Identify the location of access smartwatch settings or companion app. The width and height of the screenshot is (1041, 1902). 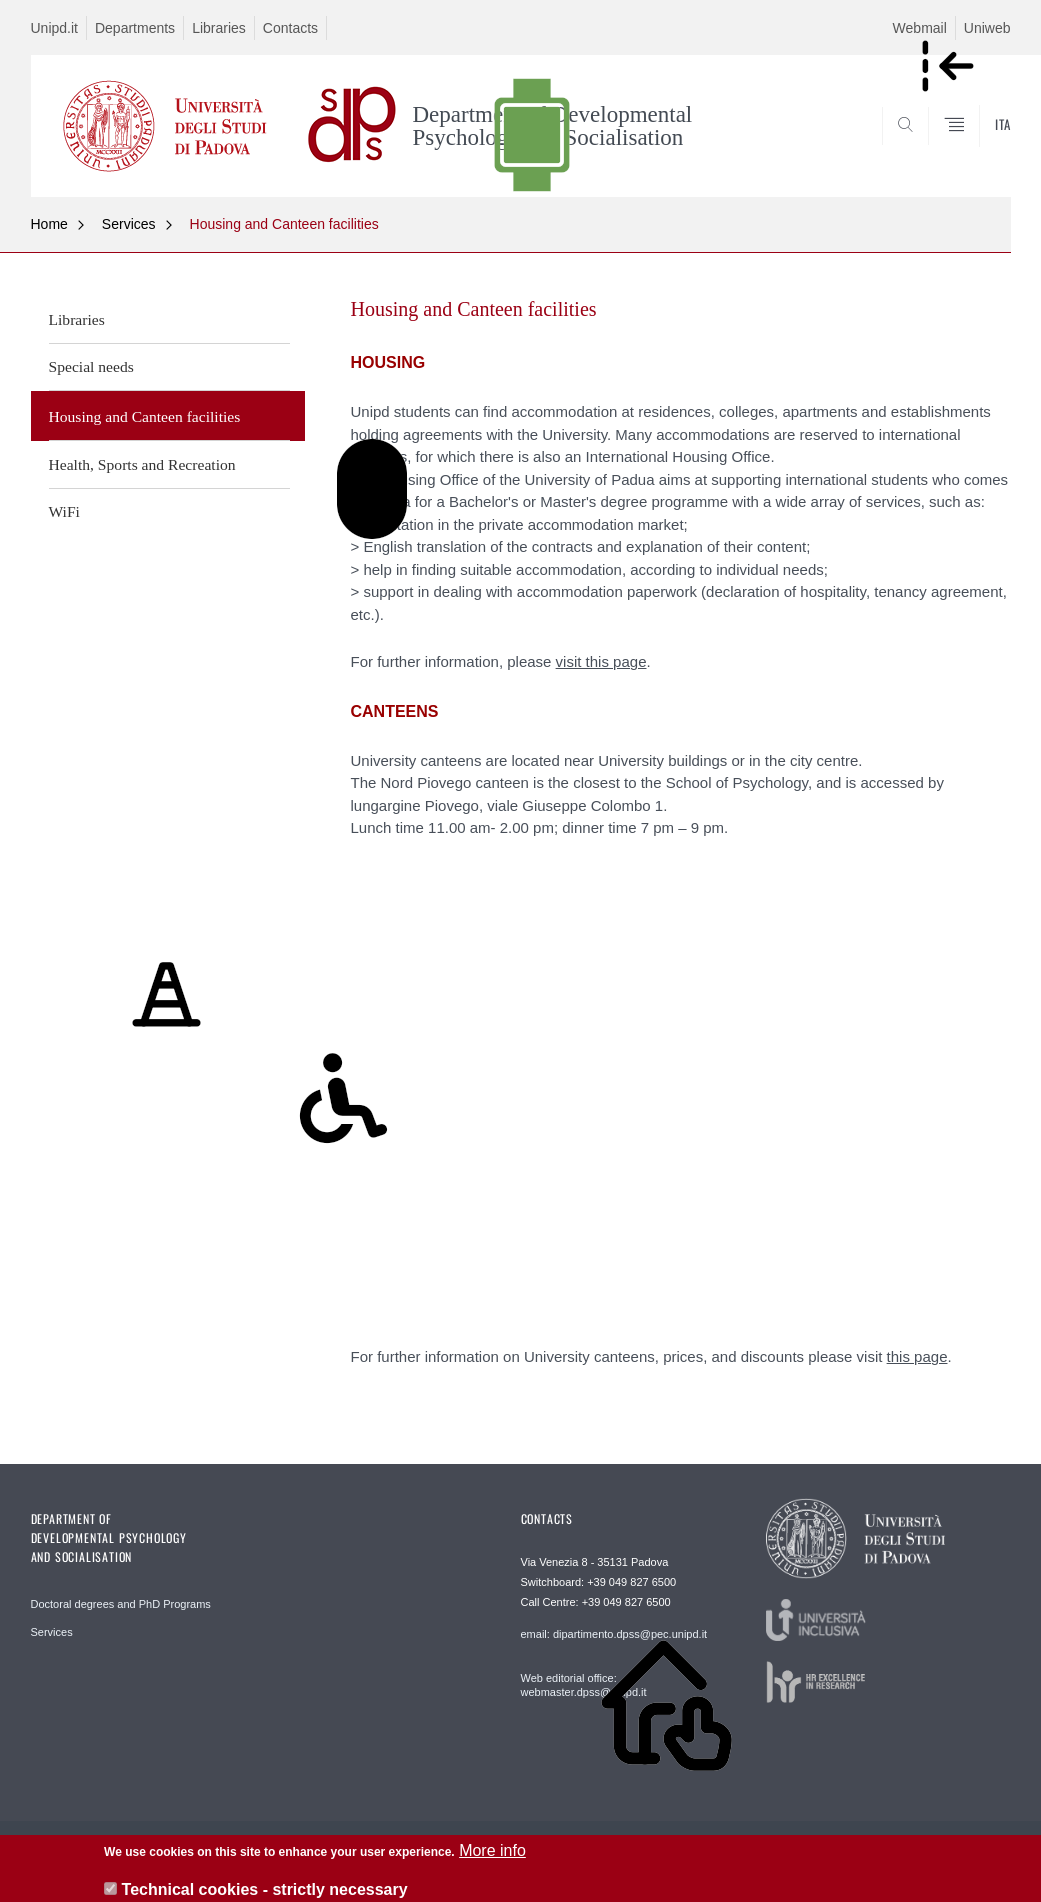
(532, 135).